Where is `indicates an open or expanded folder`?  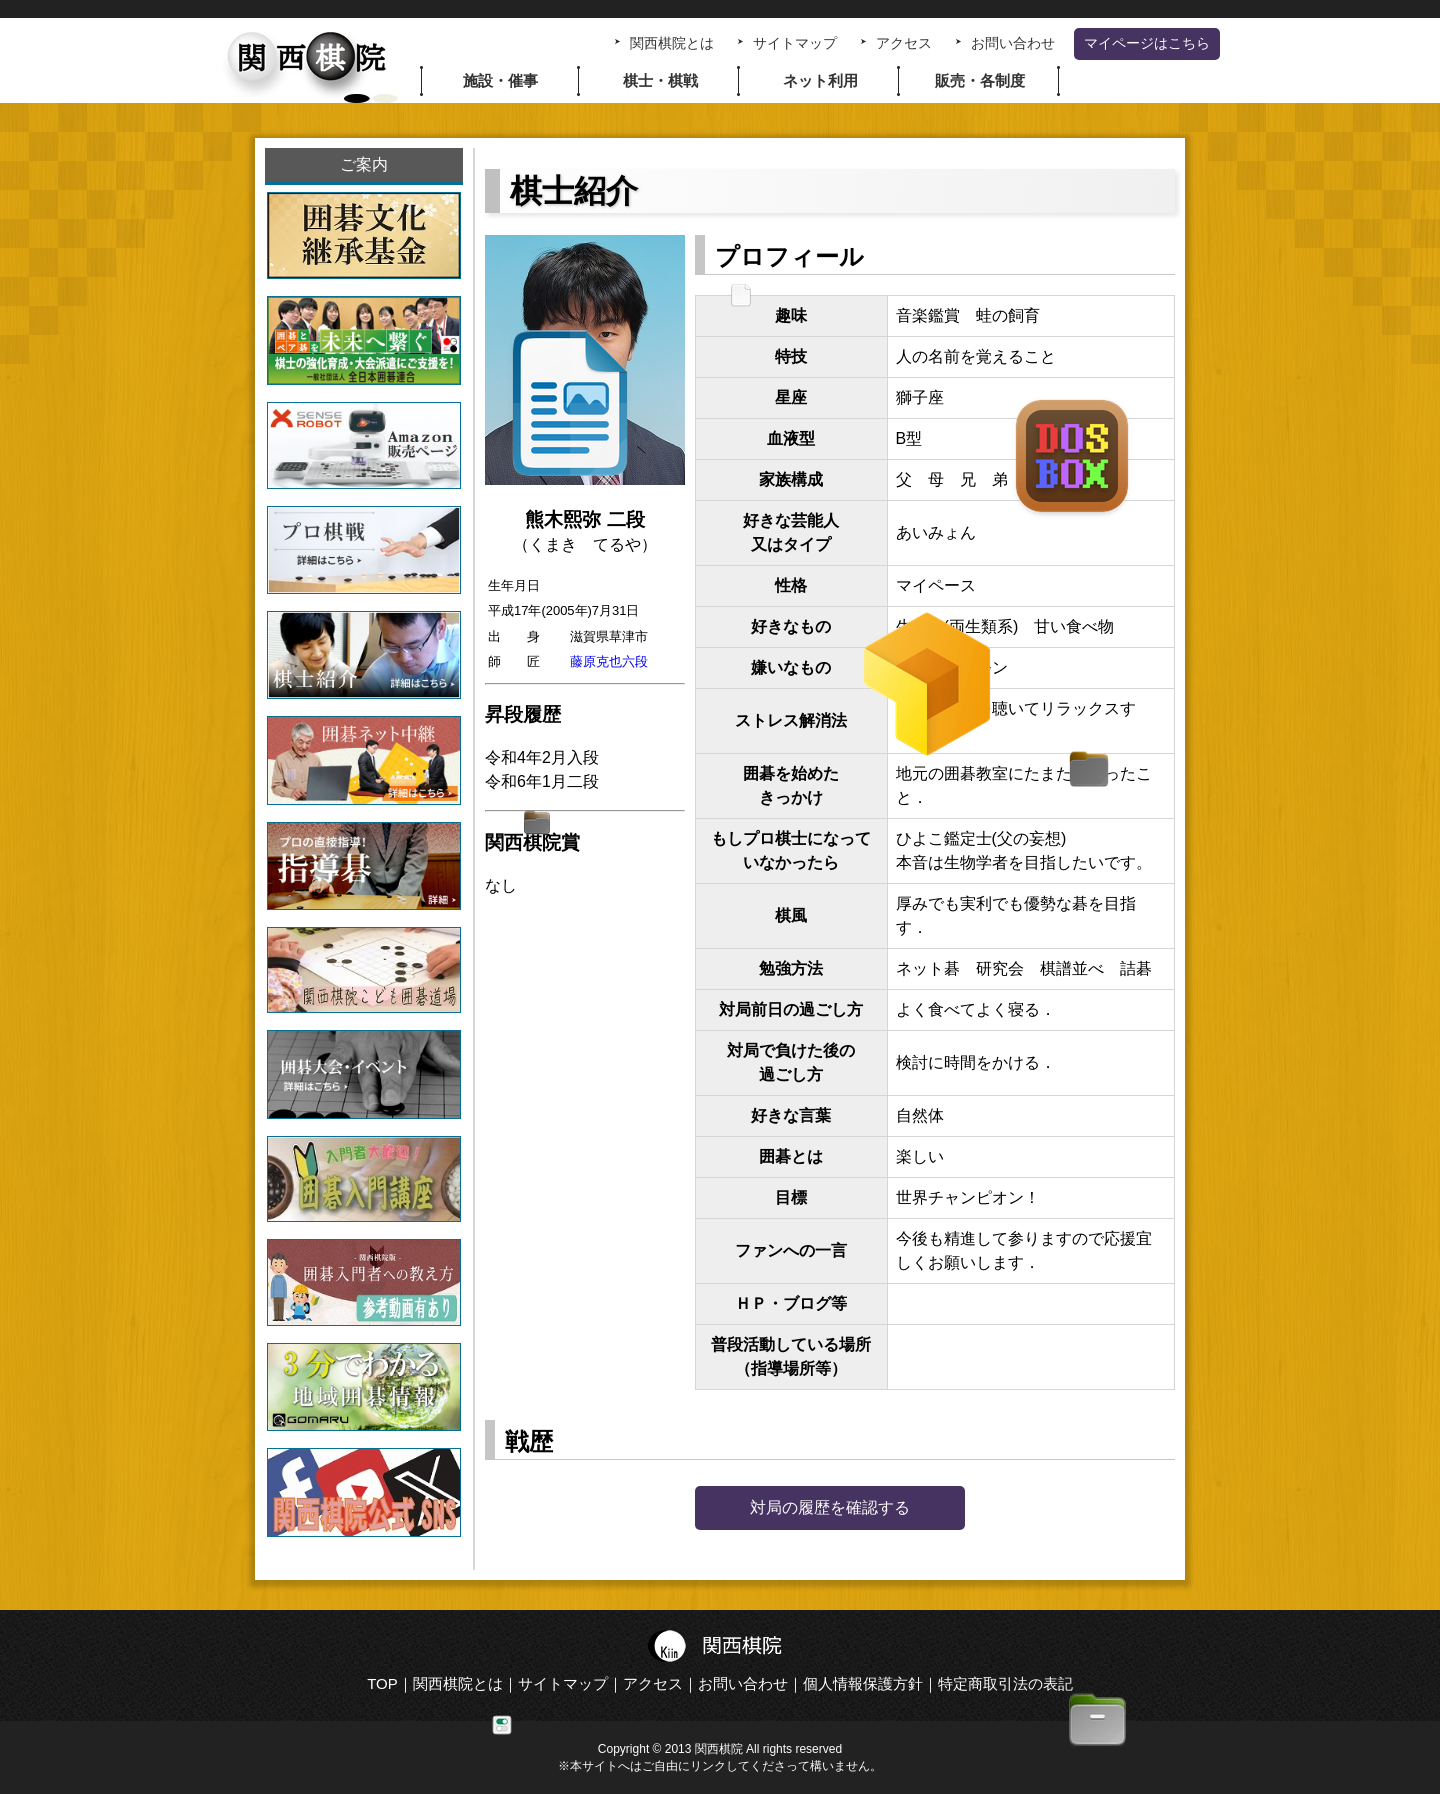 indicates an open or expanded folder is located at coordinates (537, 822).